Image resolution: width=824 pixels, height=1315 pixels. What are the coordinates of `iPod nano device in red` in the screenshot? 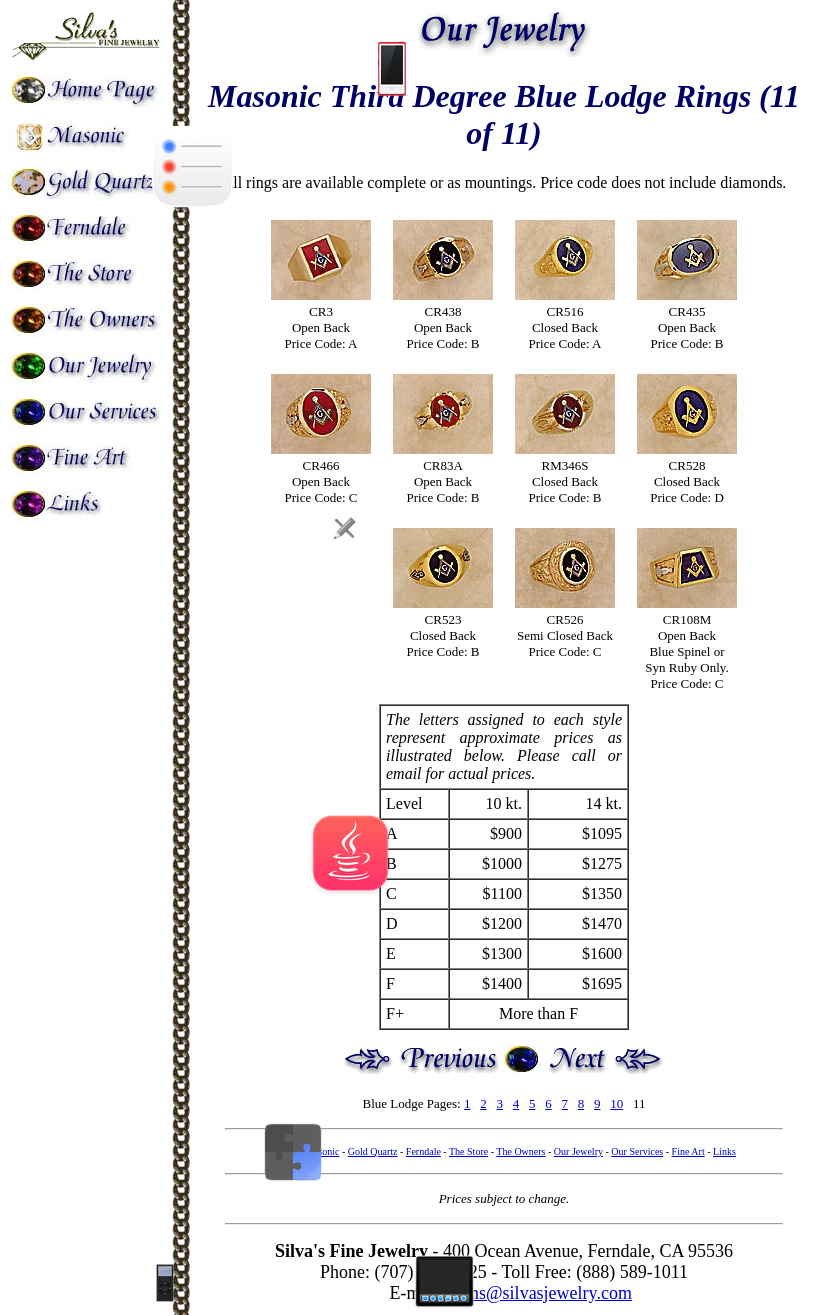 It's located at (392, 69).